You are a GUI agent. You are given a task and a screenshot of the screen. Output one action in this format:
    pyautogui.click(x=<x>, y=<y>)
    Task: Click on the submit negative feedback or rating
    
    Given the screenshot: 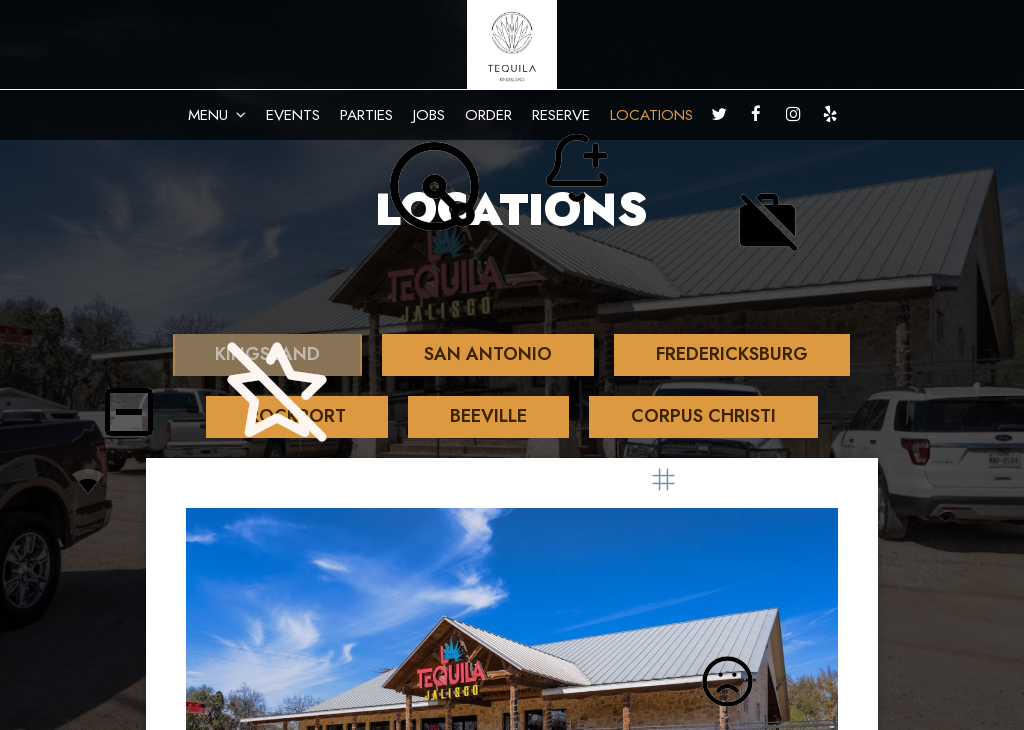 What is the action you would take?
    pyautogui.click(x=727, y=681)
    